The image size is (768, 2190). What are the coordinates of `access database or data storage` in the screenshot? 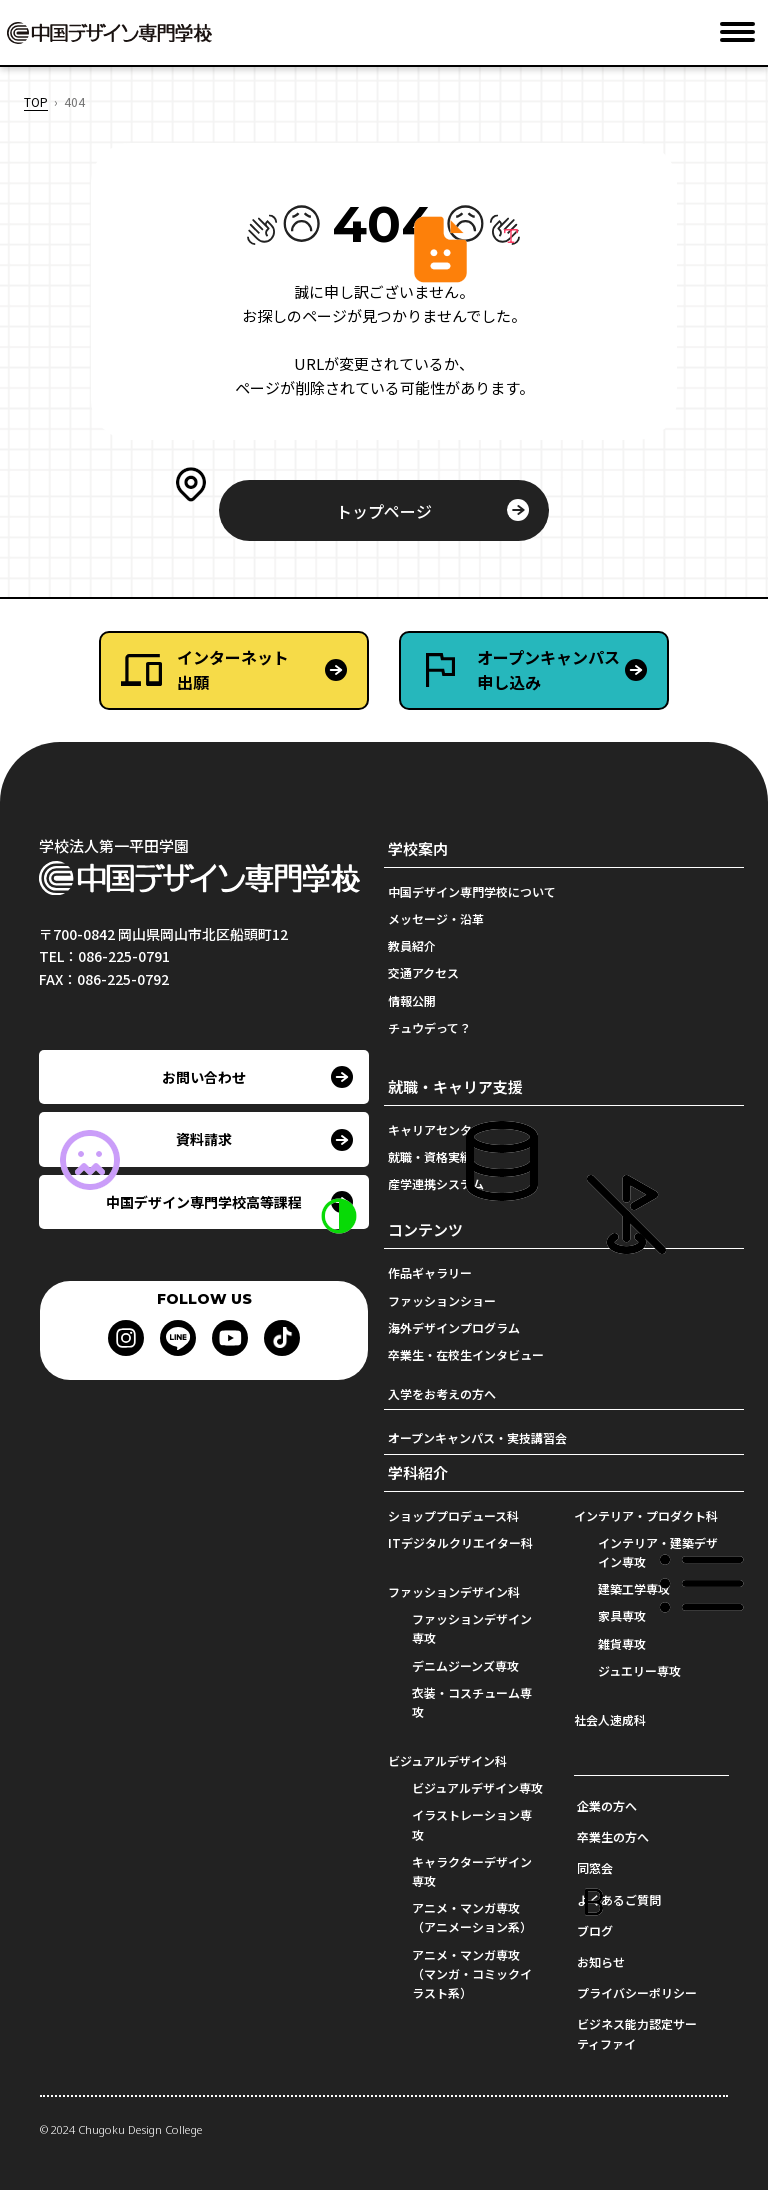 It's located at (502, 1161).